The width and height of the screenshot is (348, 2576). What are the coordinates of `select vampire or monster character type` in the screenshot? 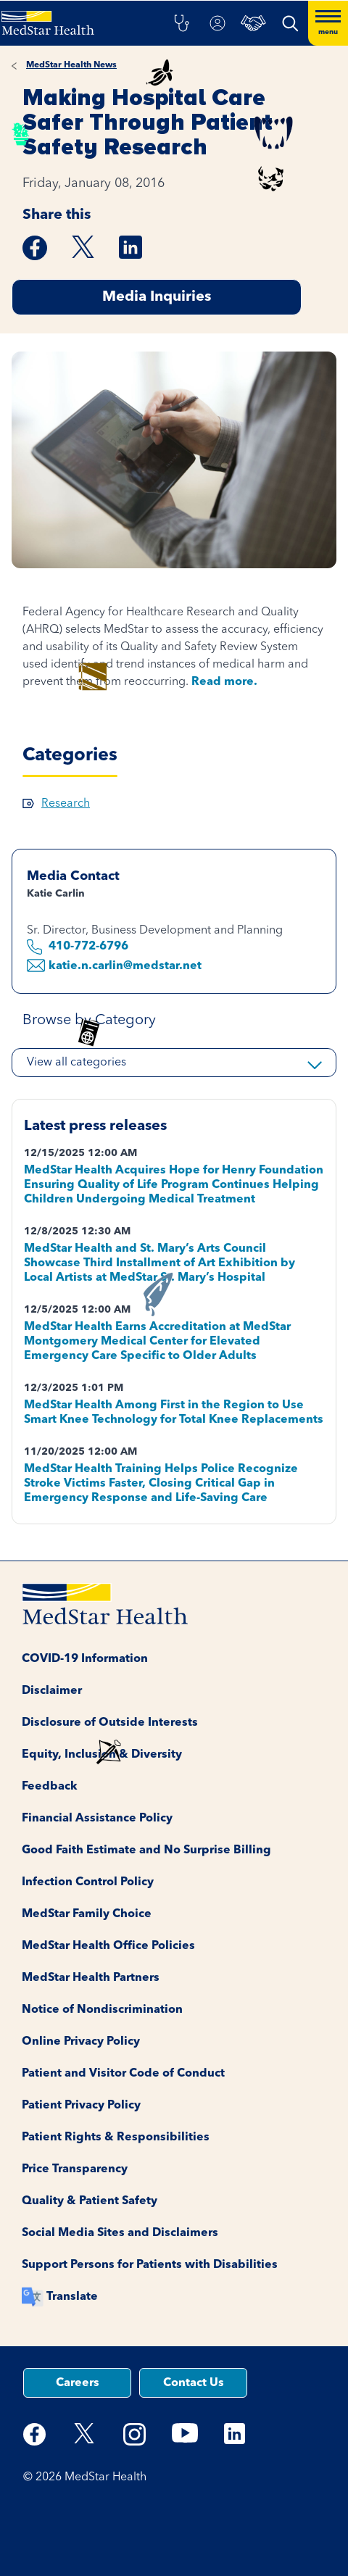 It's located at (273, 133).